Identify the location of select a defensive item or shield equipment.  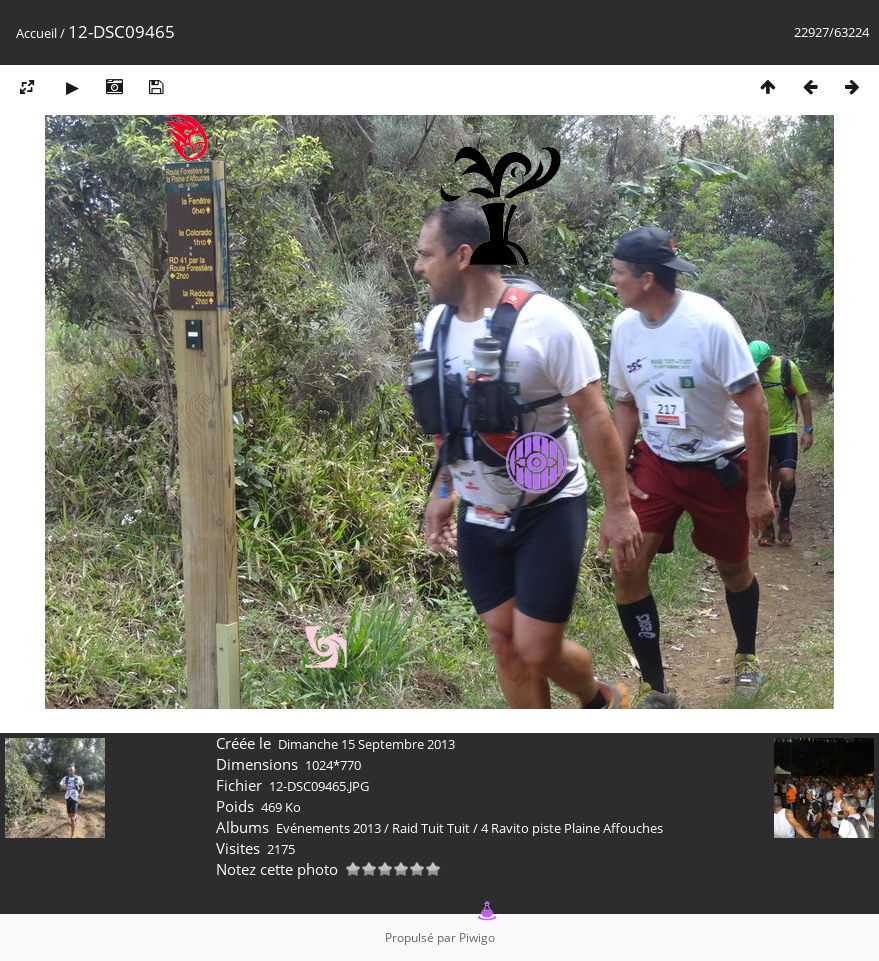
(536, 462).